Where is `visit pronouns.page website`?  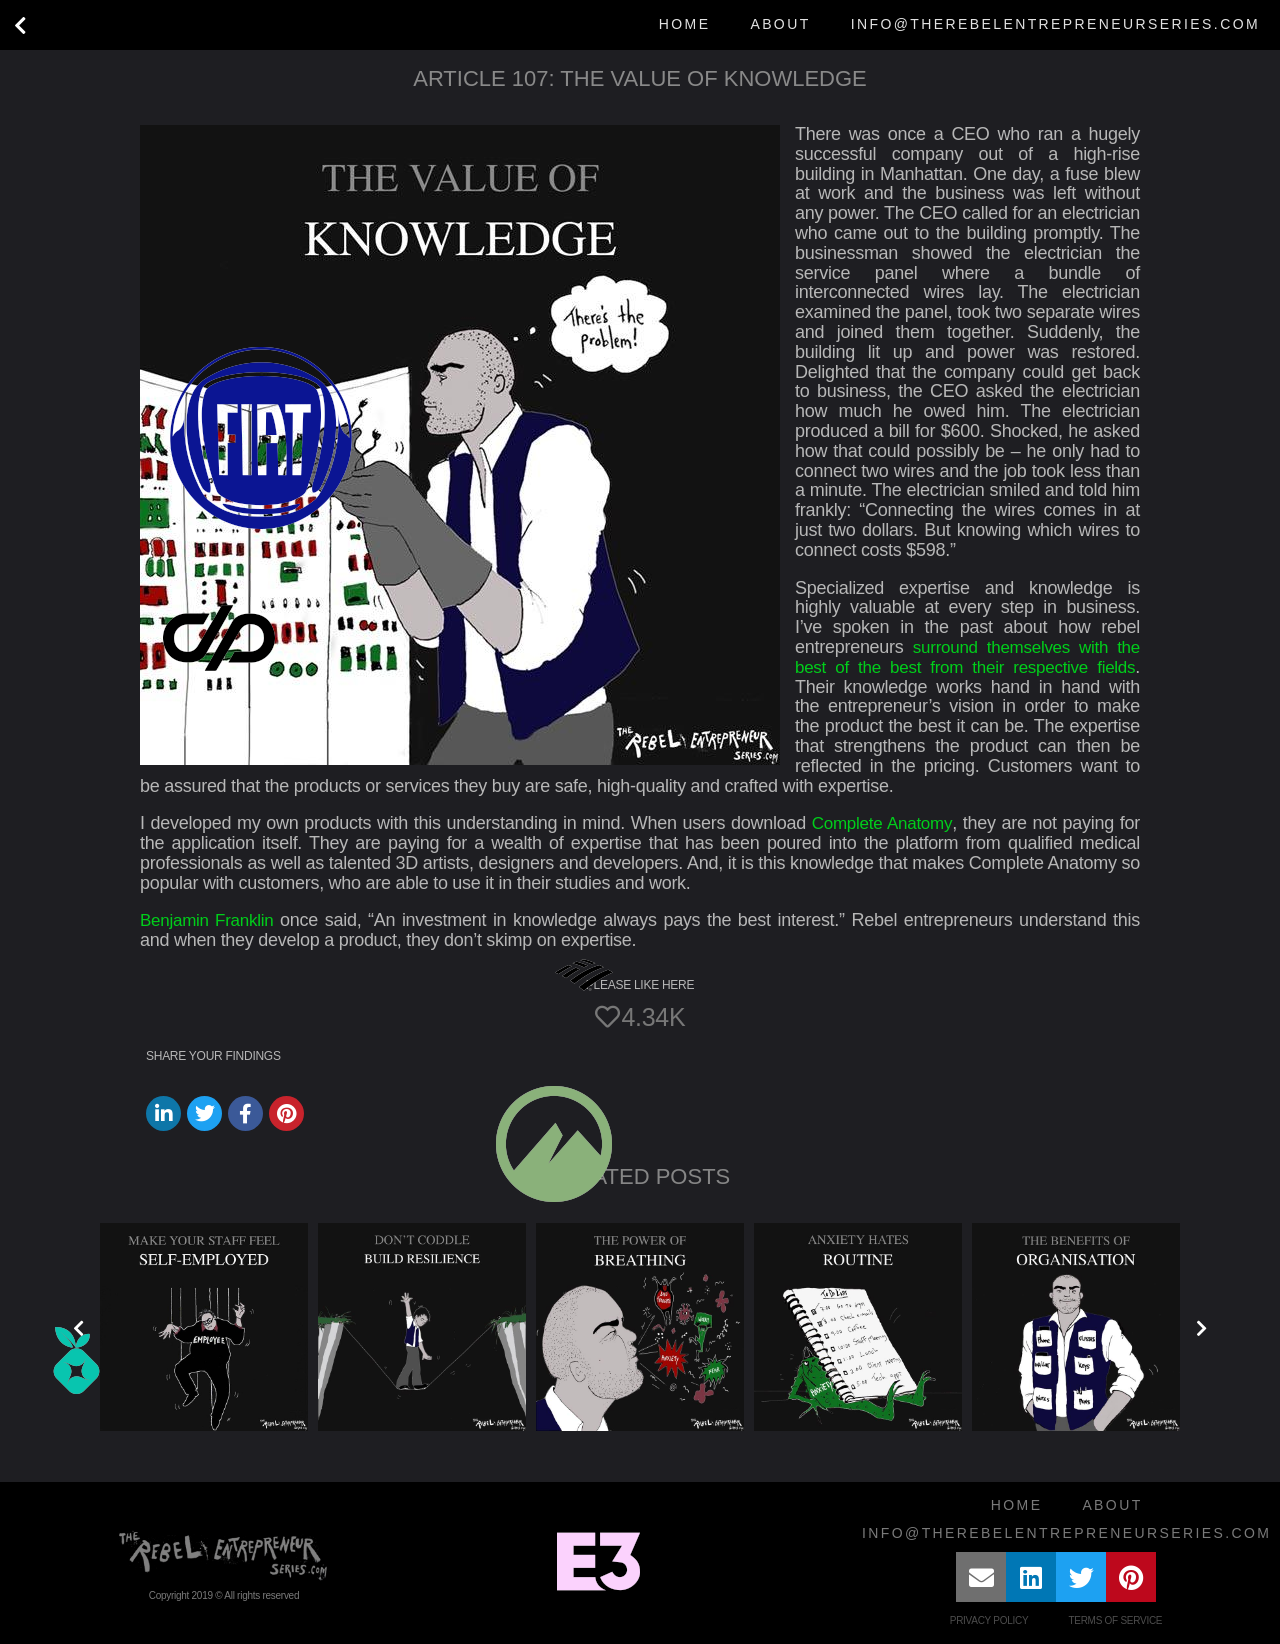
visit pronouns.page website is located at coordinates (219, 638).